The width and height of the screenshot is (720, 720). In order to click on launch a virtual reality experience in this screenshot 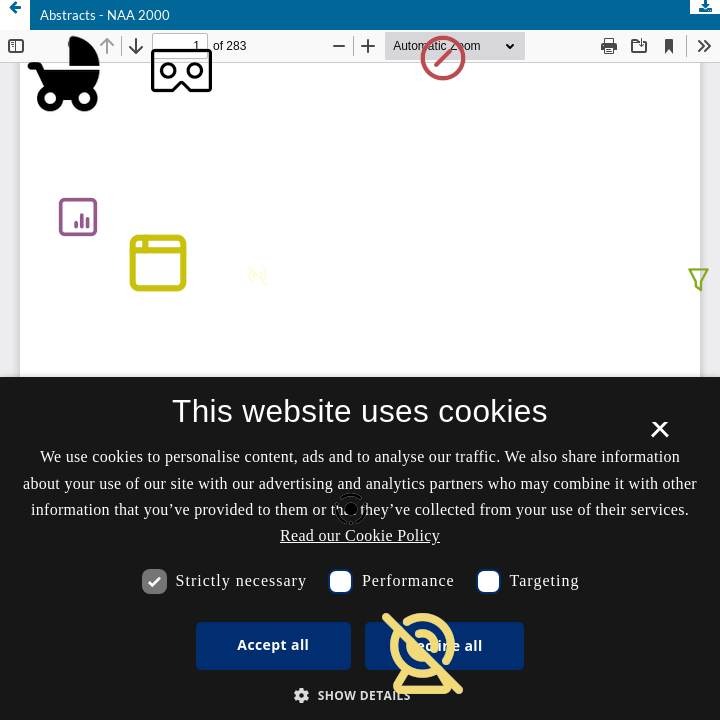, I will do `click(181, 70)`.